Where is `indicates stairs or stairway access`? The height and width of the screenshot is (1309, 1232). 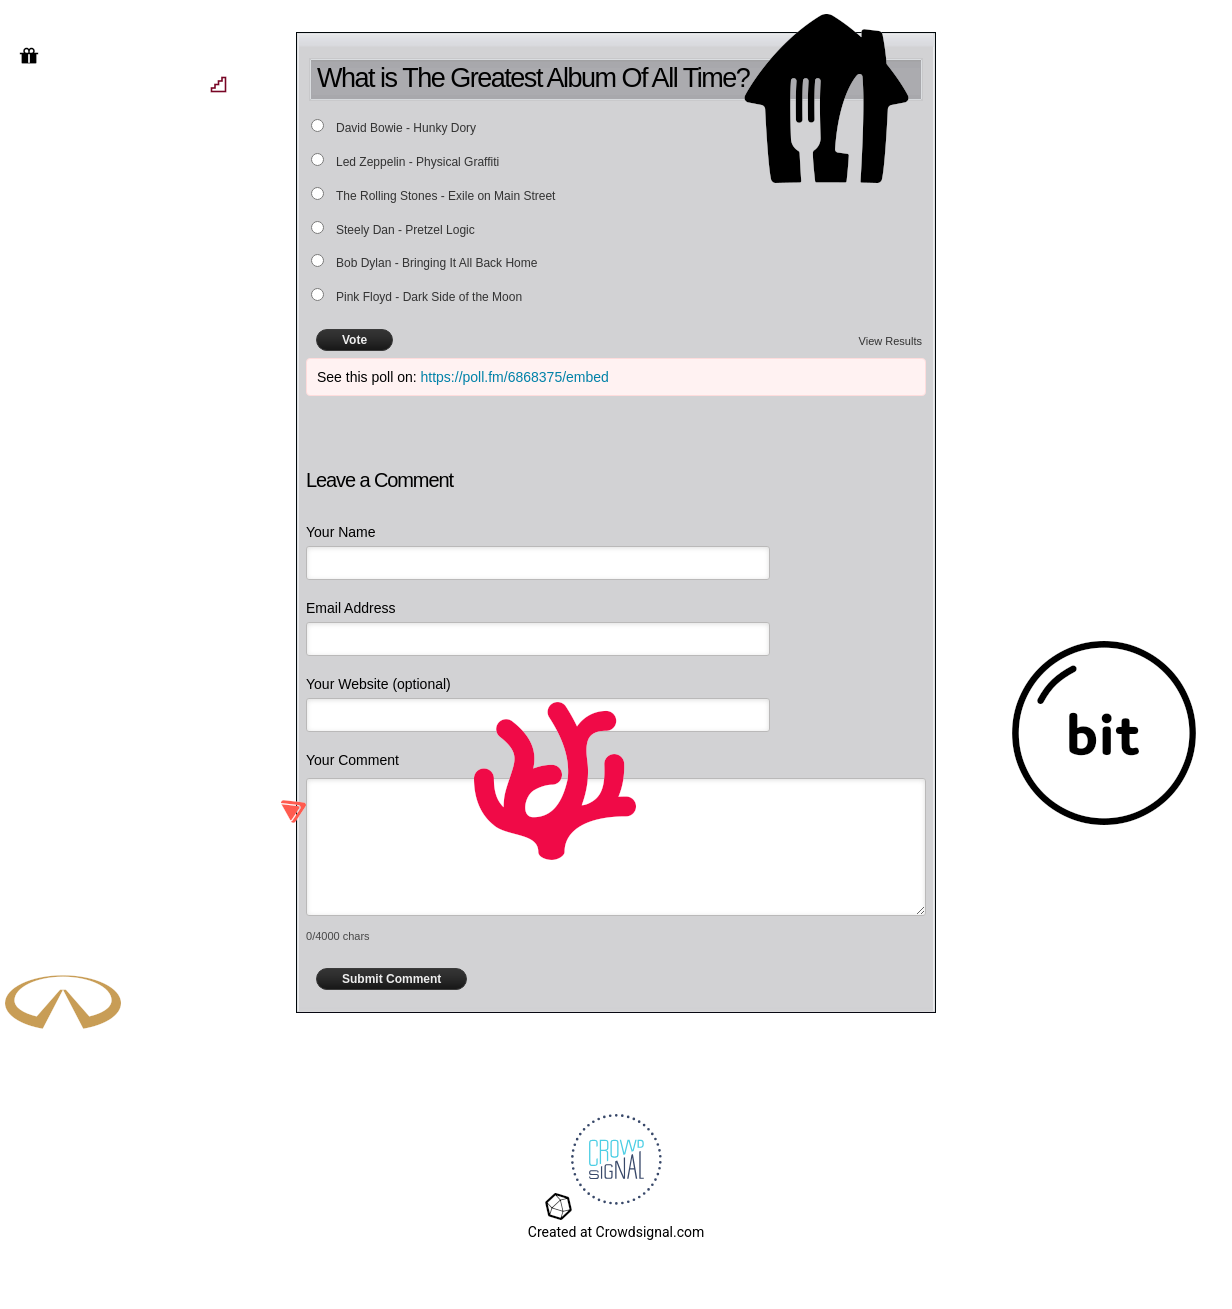
indicates stairs or stairway access is located at coordinates (218, 84).